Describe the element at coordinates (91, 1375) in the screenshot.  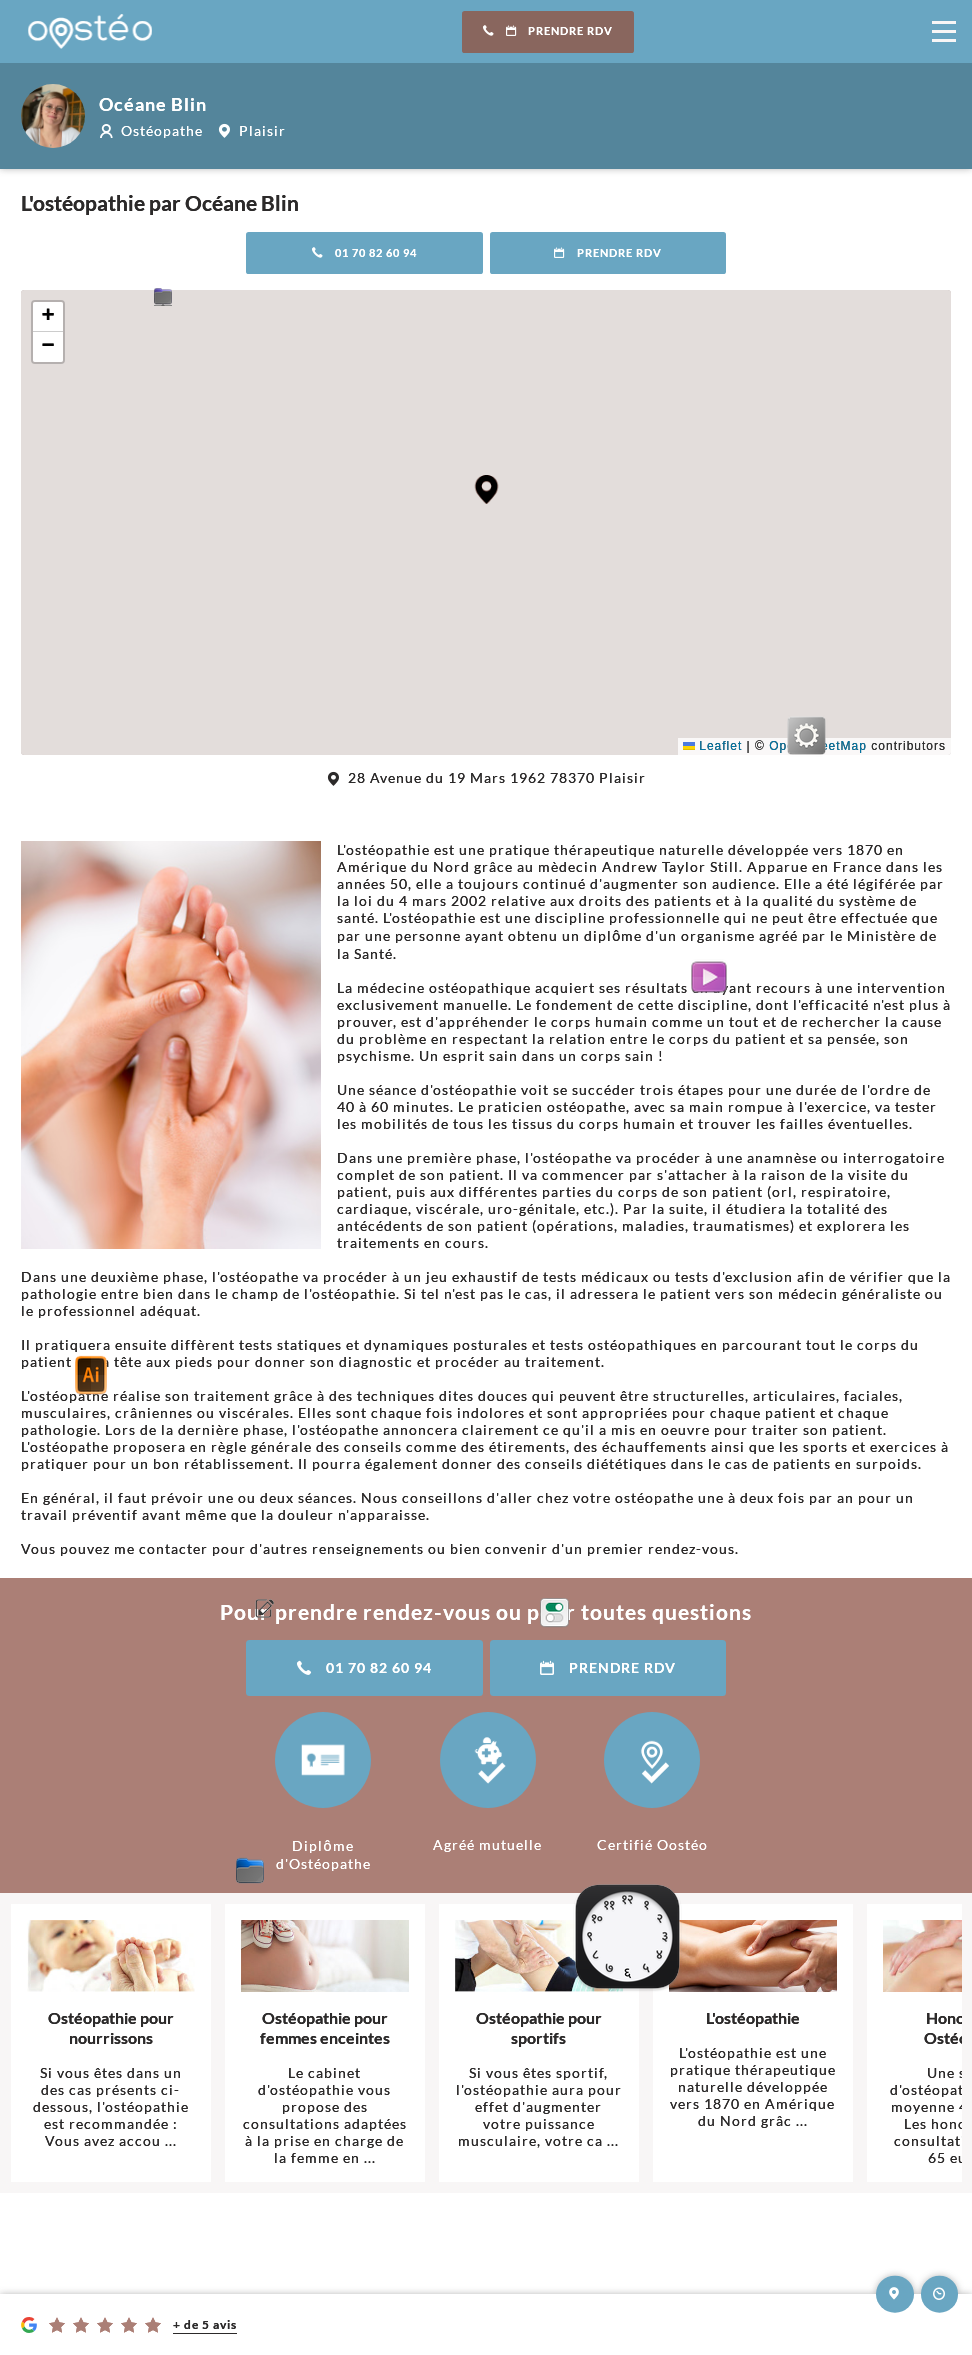
I see `open an Adobe Illustrator file` at that location.